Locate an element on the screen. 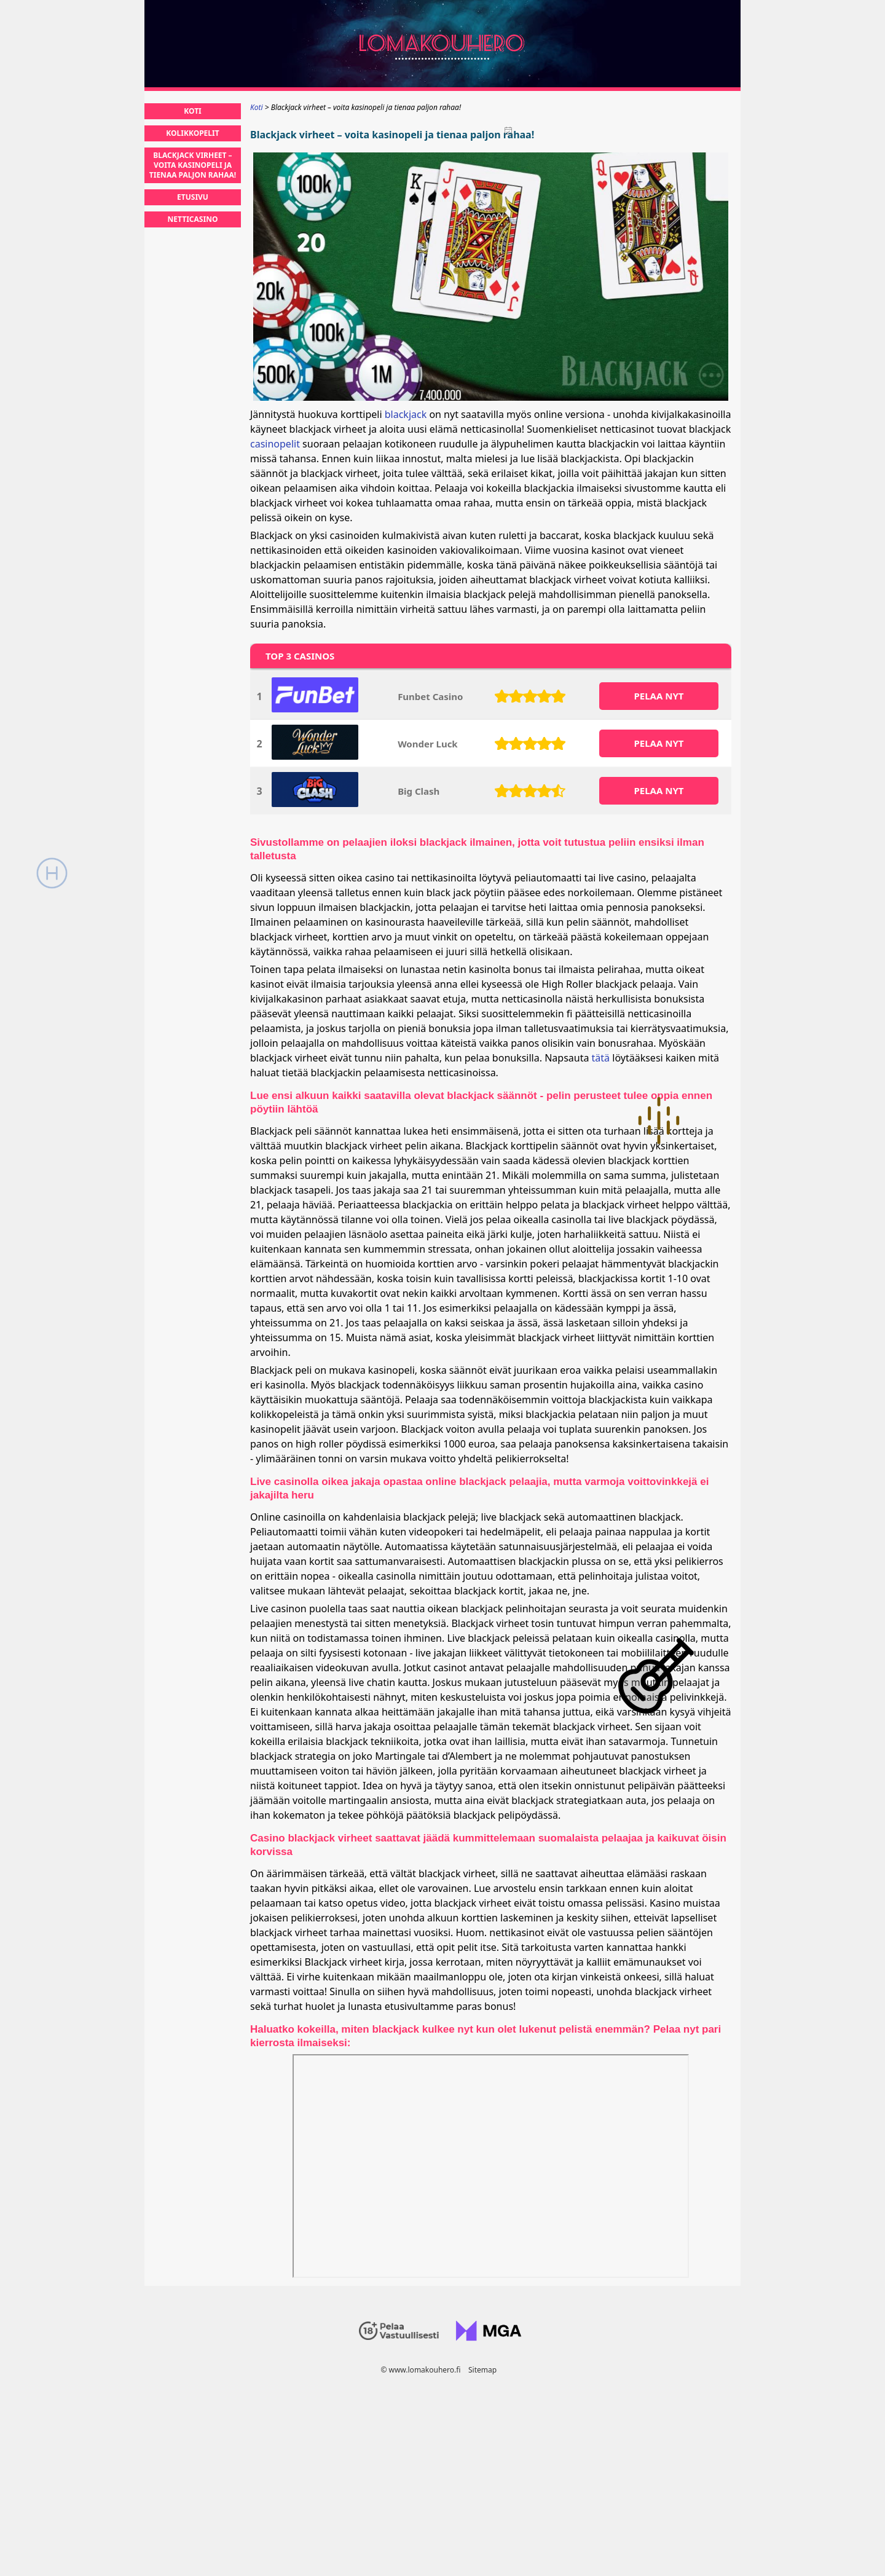 Image resolution: width=885 pixels, height=2576 pixels. access music or audio content is located at coordinates (655, 1676).